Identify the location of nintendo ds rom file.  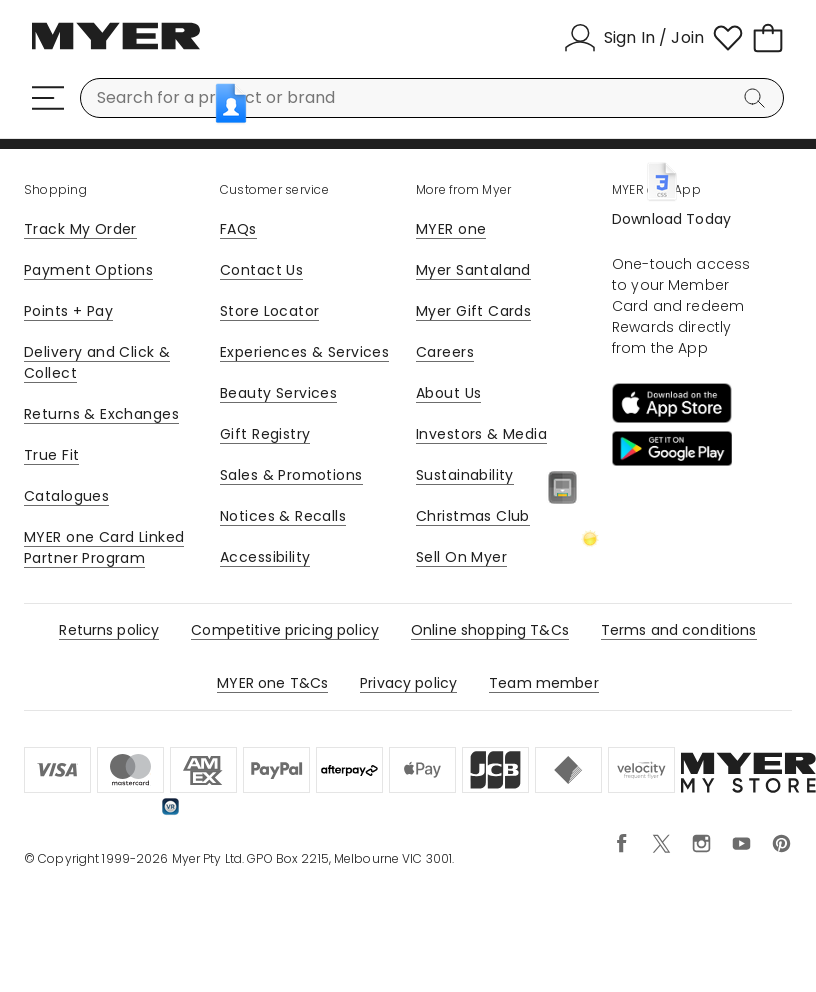
(562, 487).